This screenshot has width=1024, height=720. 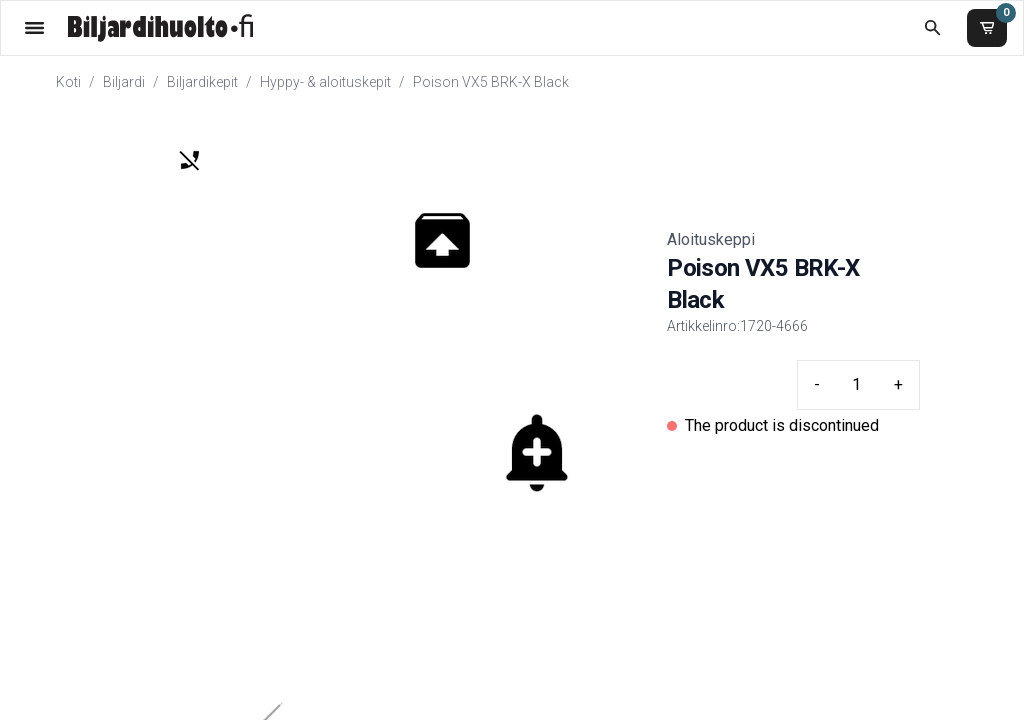 I want to click on phone calls are disabled or unavailable, so click(x=190, y=160).